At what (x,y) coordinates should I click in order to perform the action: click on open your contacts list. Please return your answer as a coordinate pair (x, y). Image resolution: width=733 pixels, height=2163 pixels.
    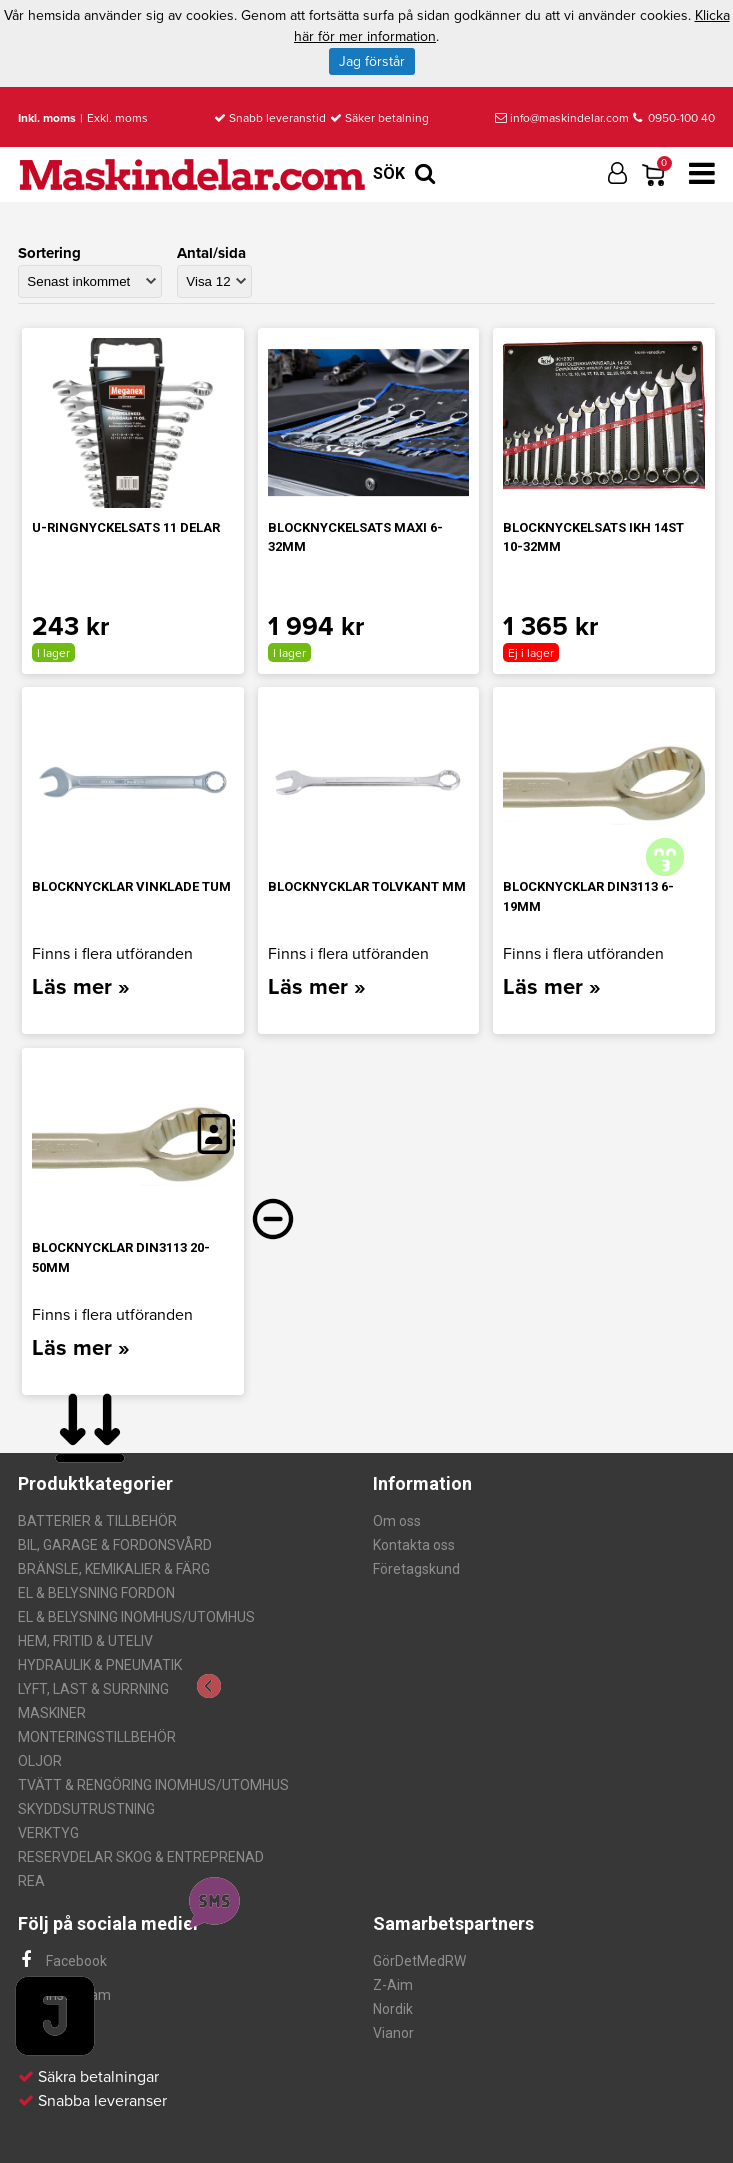
    Looking at the image, I should click on (215, 1134).